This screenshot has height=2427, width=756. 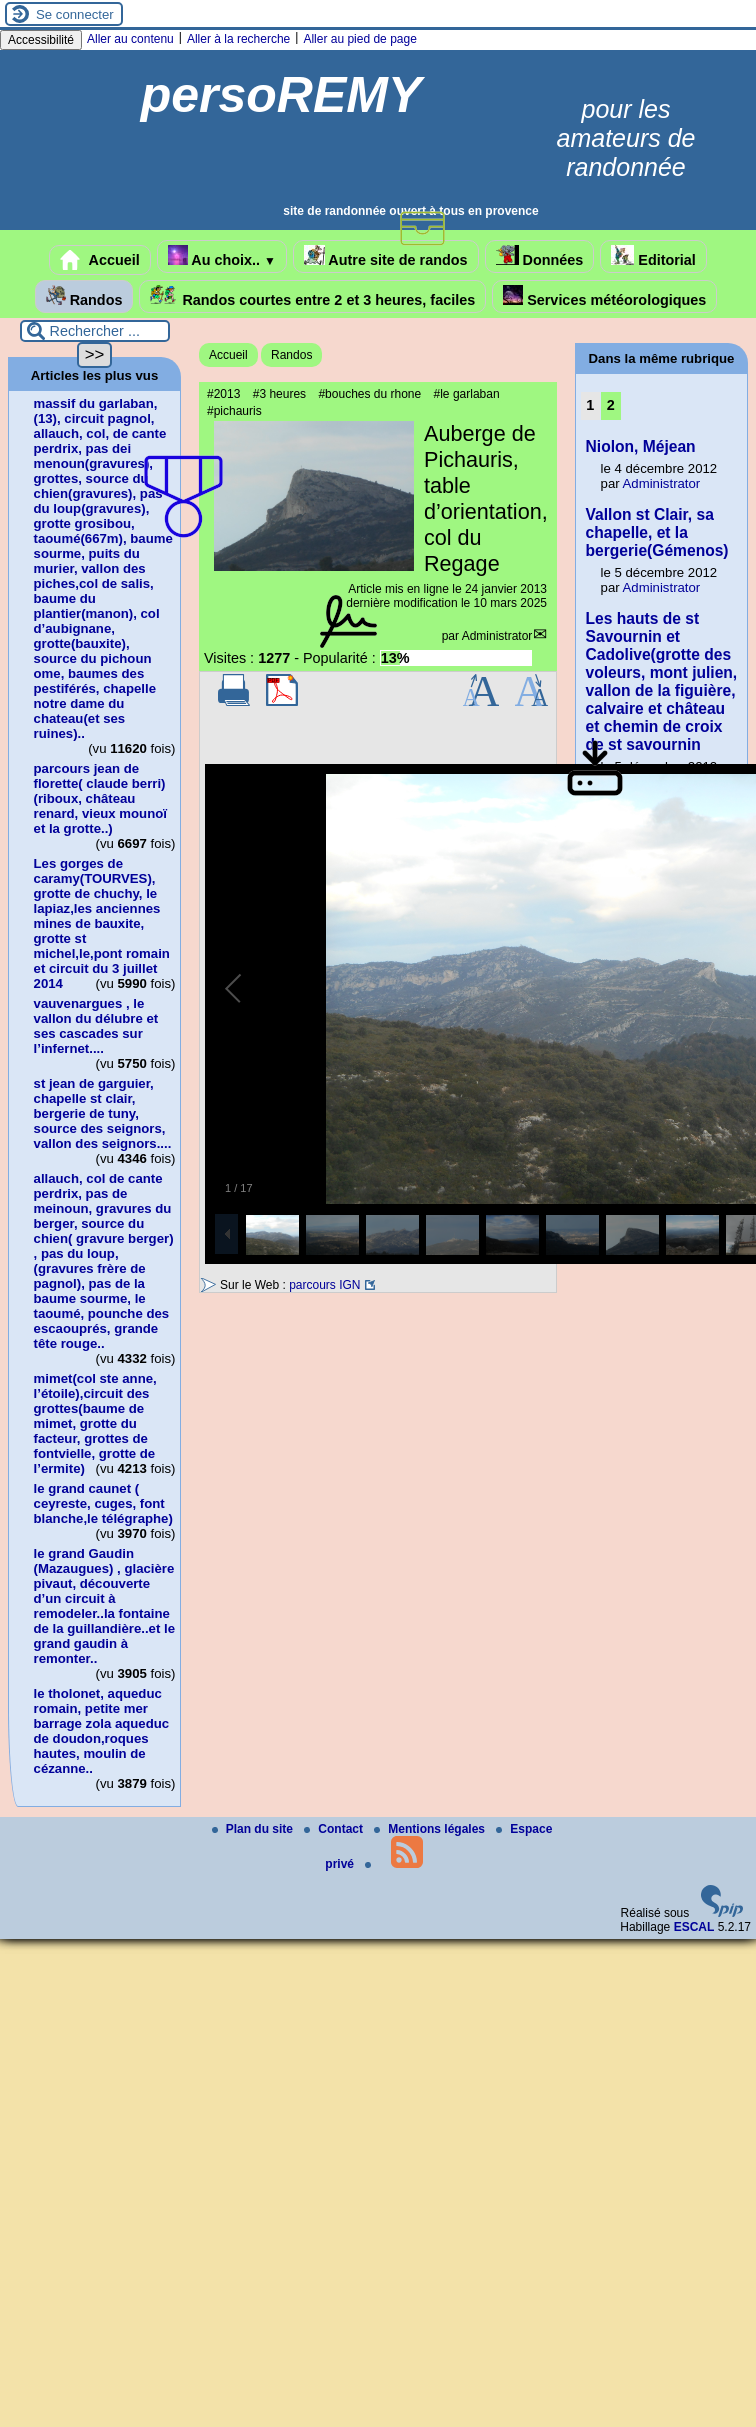 I want to click on download file to local storage, so click(x=595, y=768).